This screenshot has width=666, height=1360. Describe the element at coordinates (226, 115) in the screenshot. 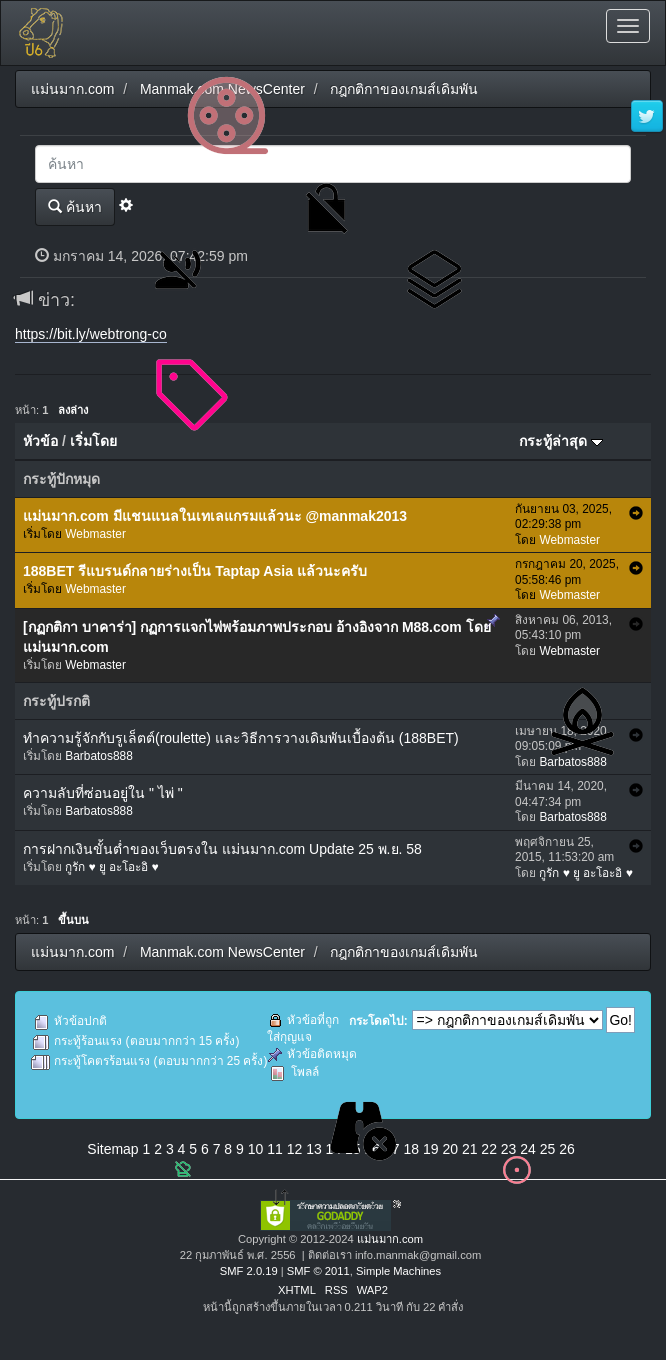

I see `browse video or movie content` at that location.